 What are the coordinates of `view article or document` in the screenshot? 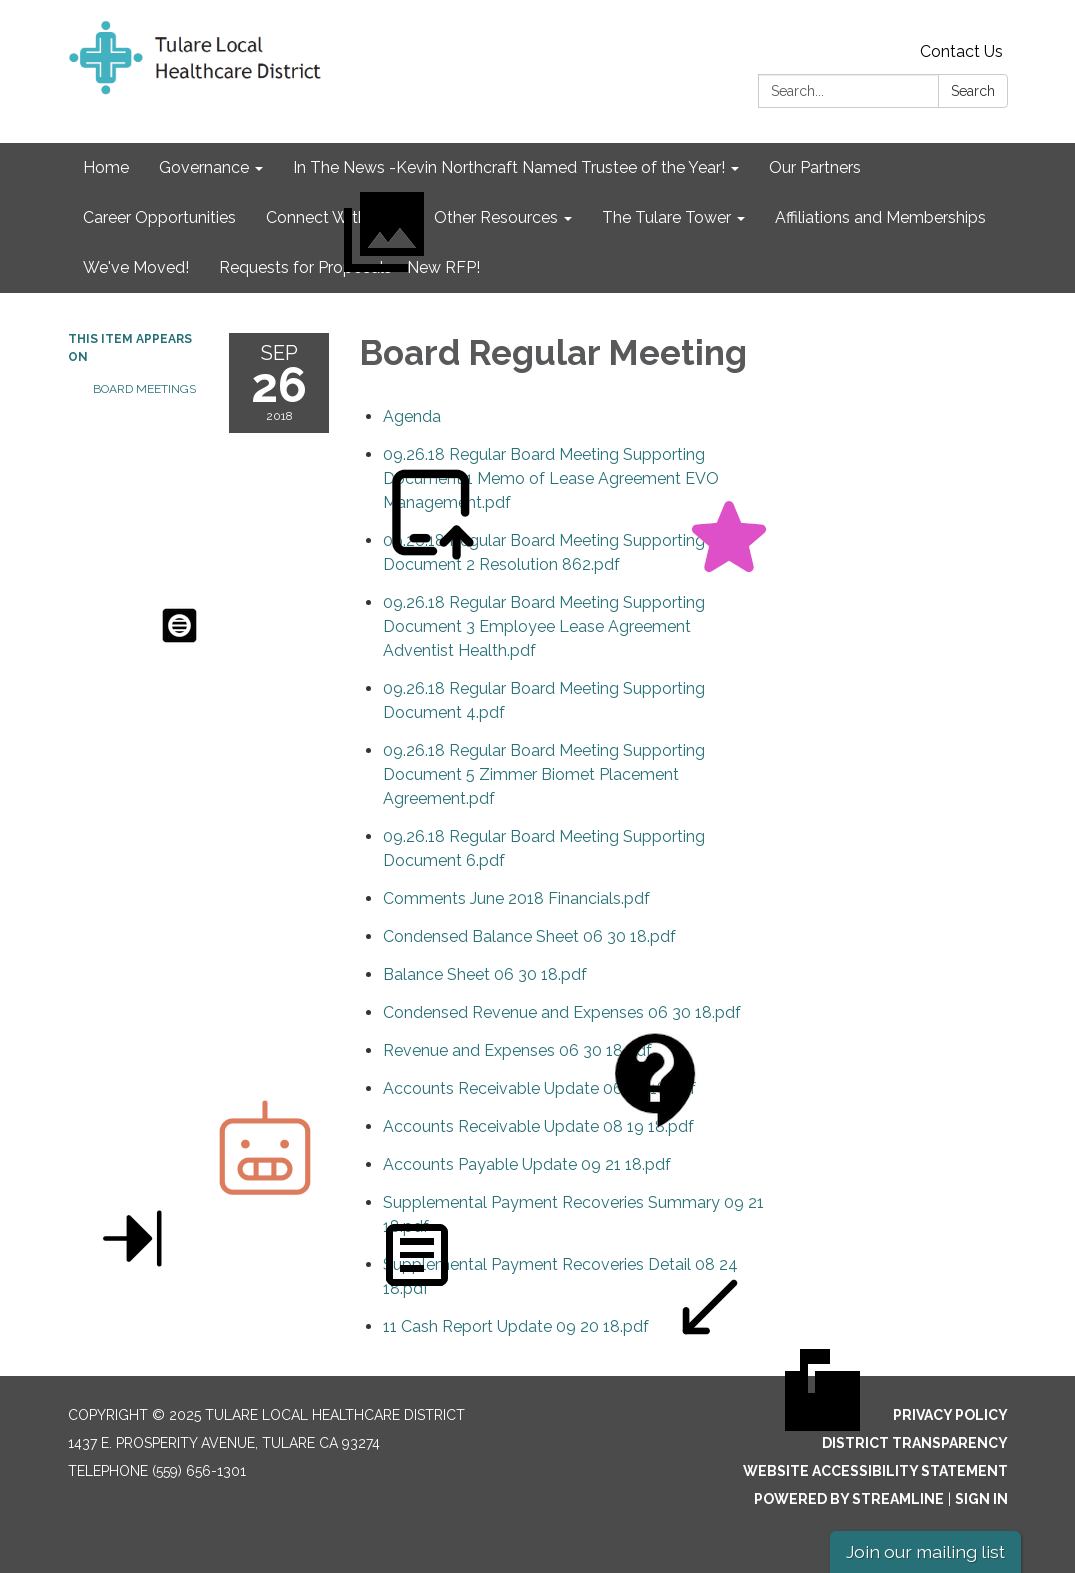 It's located at (417, 1255).